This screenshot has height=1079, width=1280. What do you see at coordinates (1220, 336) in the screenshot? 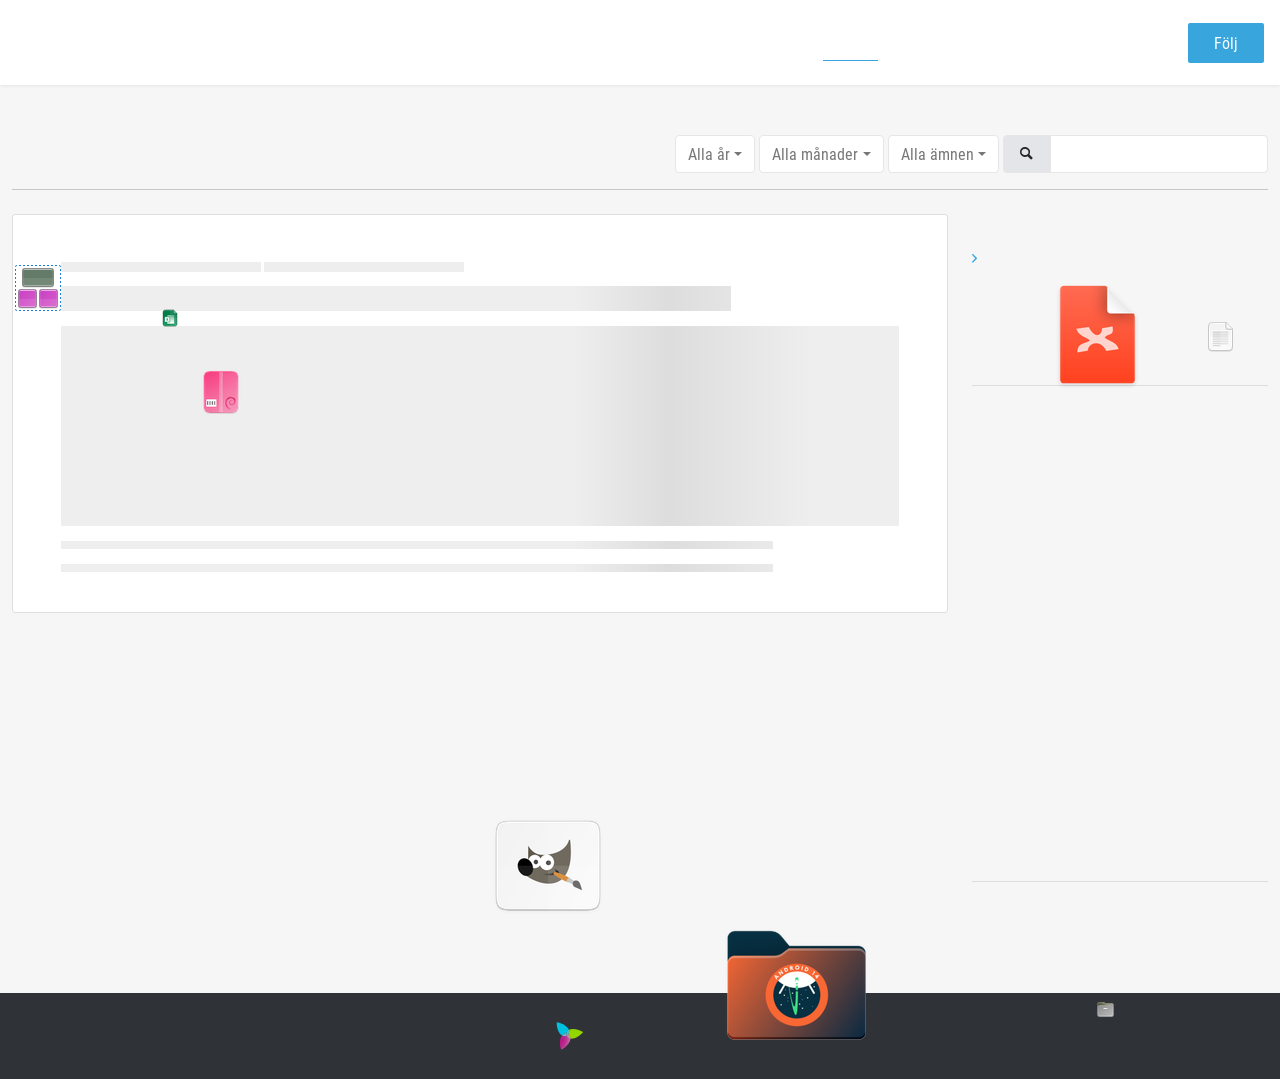
I see `open a text document` at bounding box center [1220, 336].